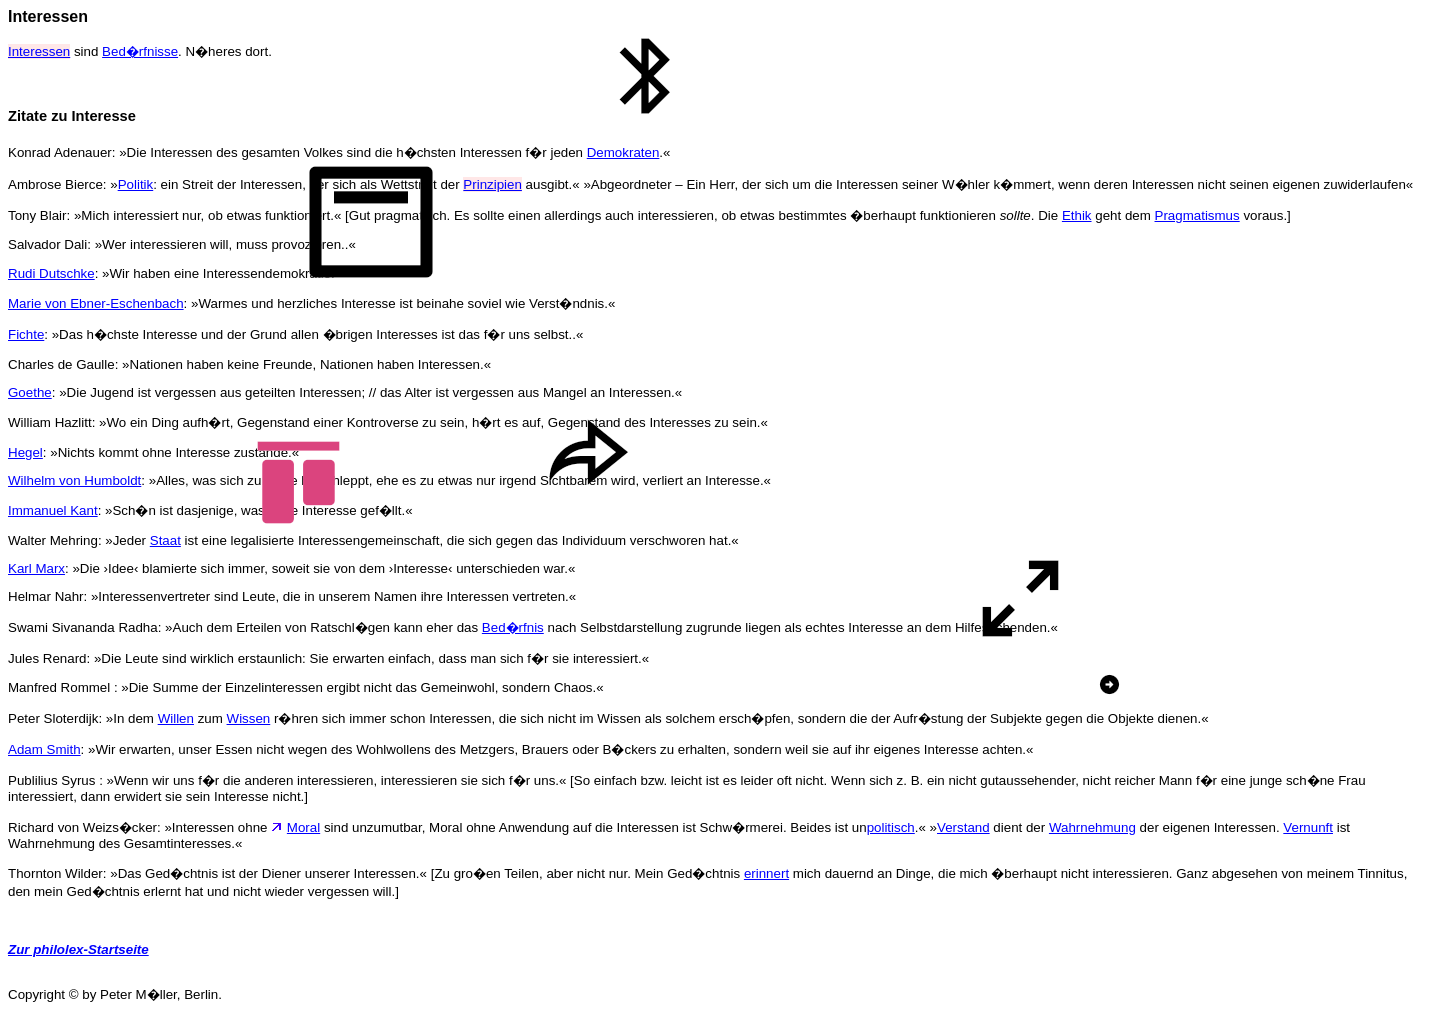 The width and height of the screenshot is (1440, 1011). Describe the element at coordinates (371, 222) in the screenshot. I see `switch to top panel layout` at that location.